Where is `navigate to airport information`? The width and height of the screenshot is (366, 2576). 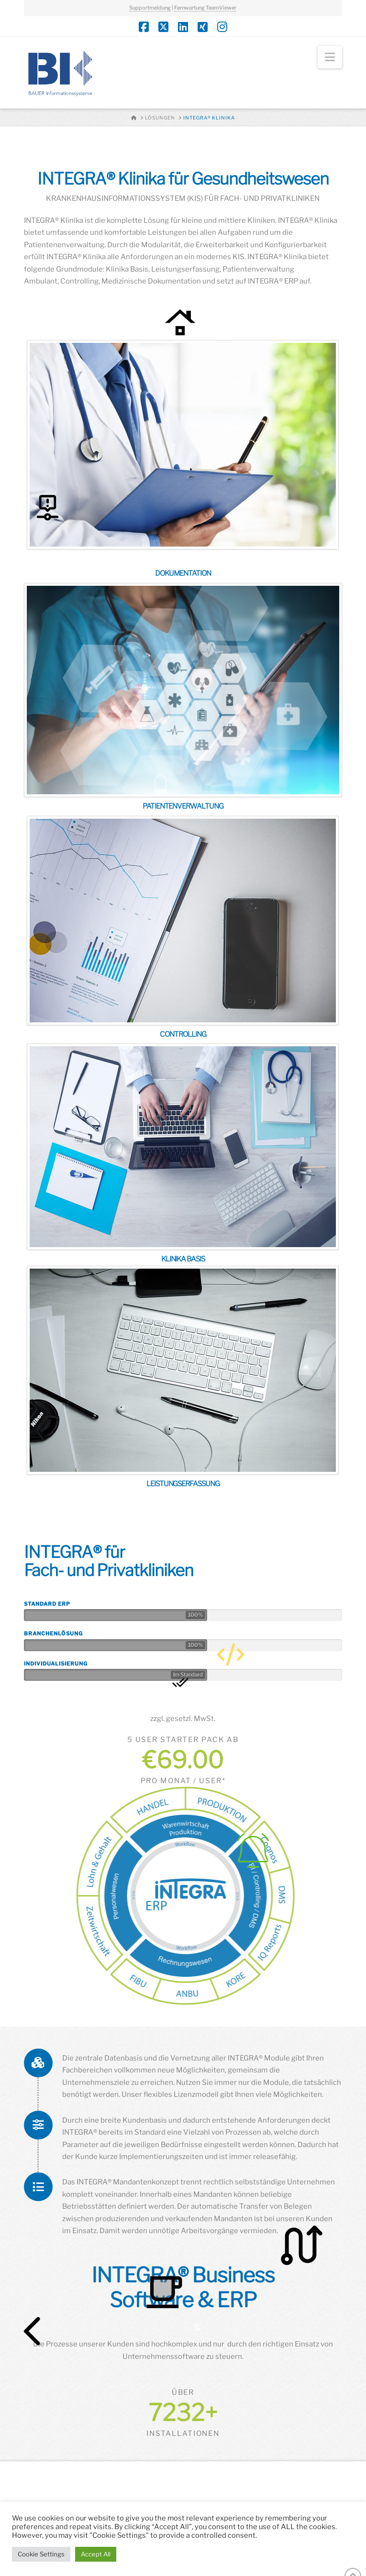 navigate to airport information is located at coordinates (198, 2327).